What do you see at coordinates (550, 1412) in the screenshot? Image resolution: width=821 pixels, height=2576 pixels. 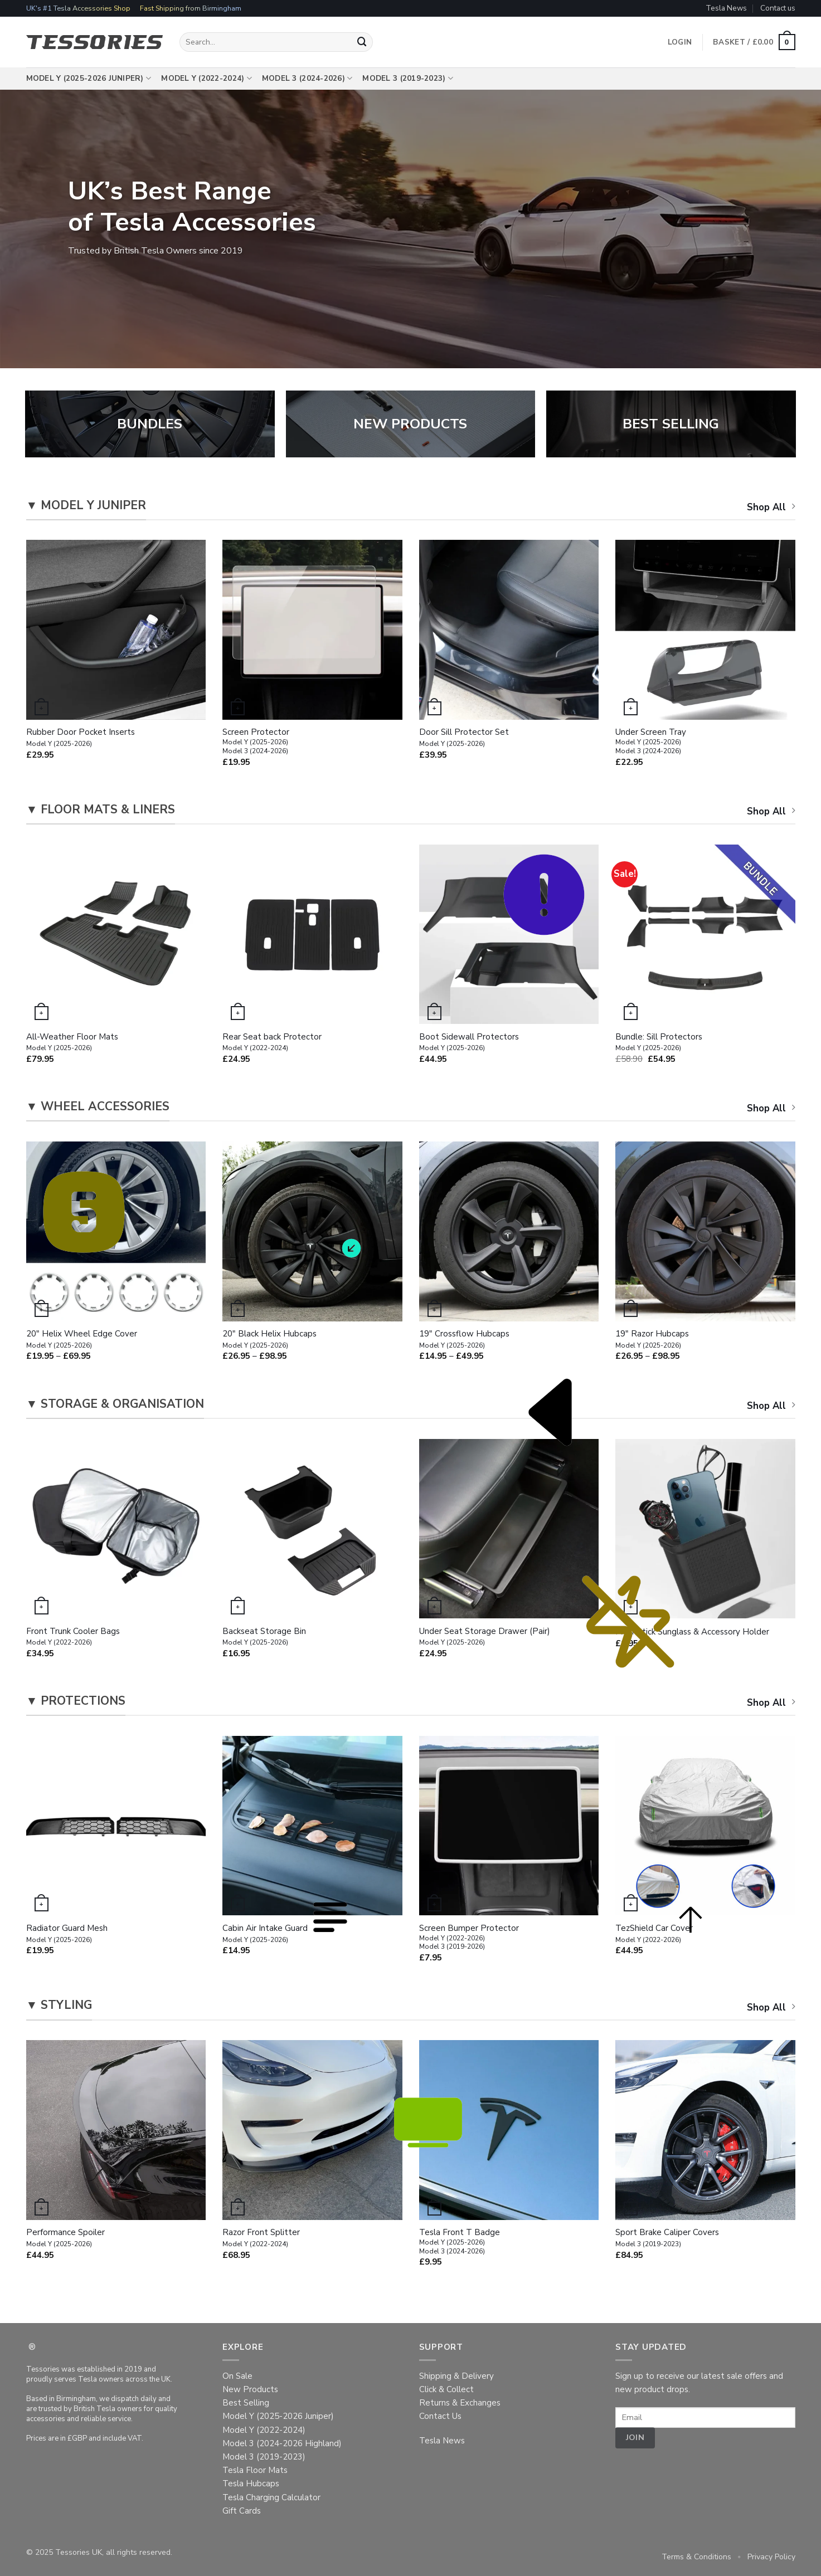 I see `go back to the previous screen` at bounding box center [550, 1412].